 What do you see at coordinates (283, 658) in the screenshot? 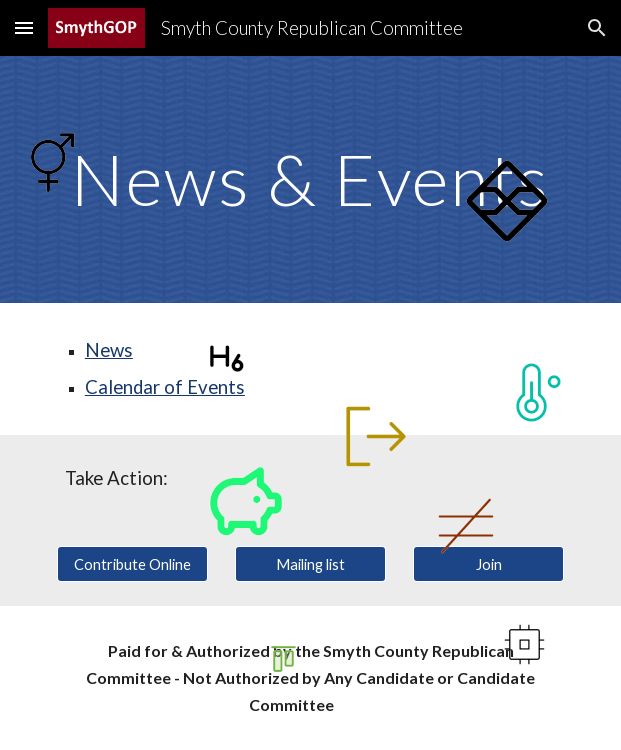
I see `align selected objects to the top edge` at bounding box center [283, 658].